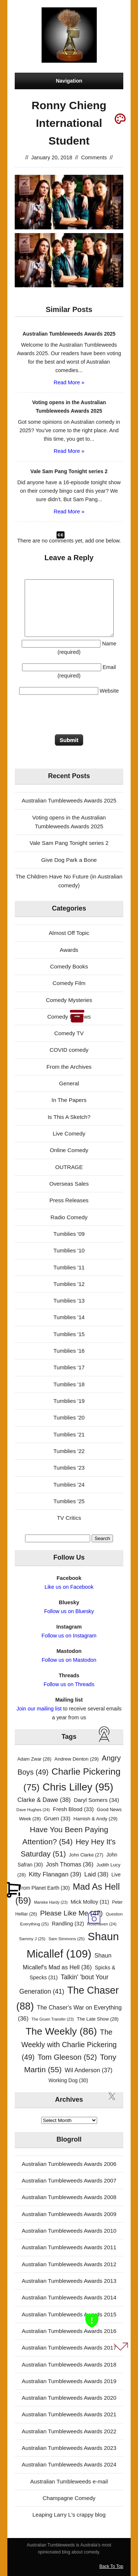 Image resolution: width=138 pixels, height=2576 pixels. What do you see at coordinates (60, 535) in the screenshot?
I see `toggle closed captions on video` at bounding box center [60, 535].